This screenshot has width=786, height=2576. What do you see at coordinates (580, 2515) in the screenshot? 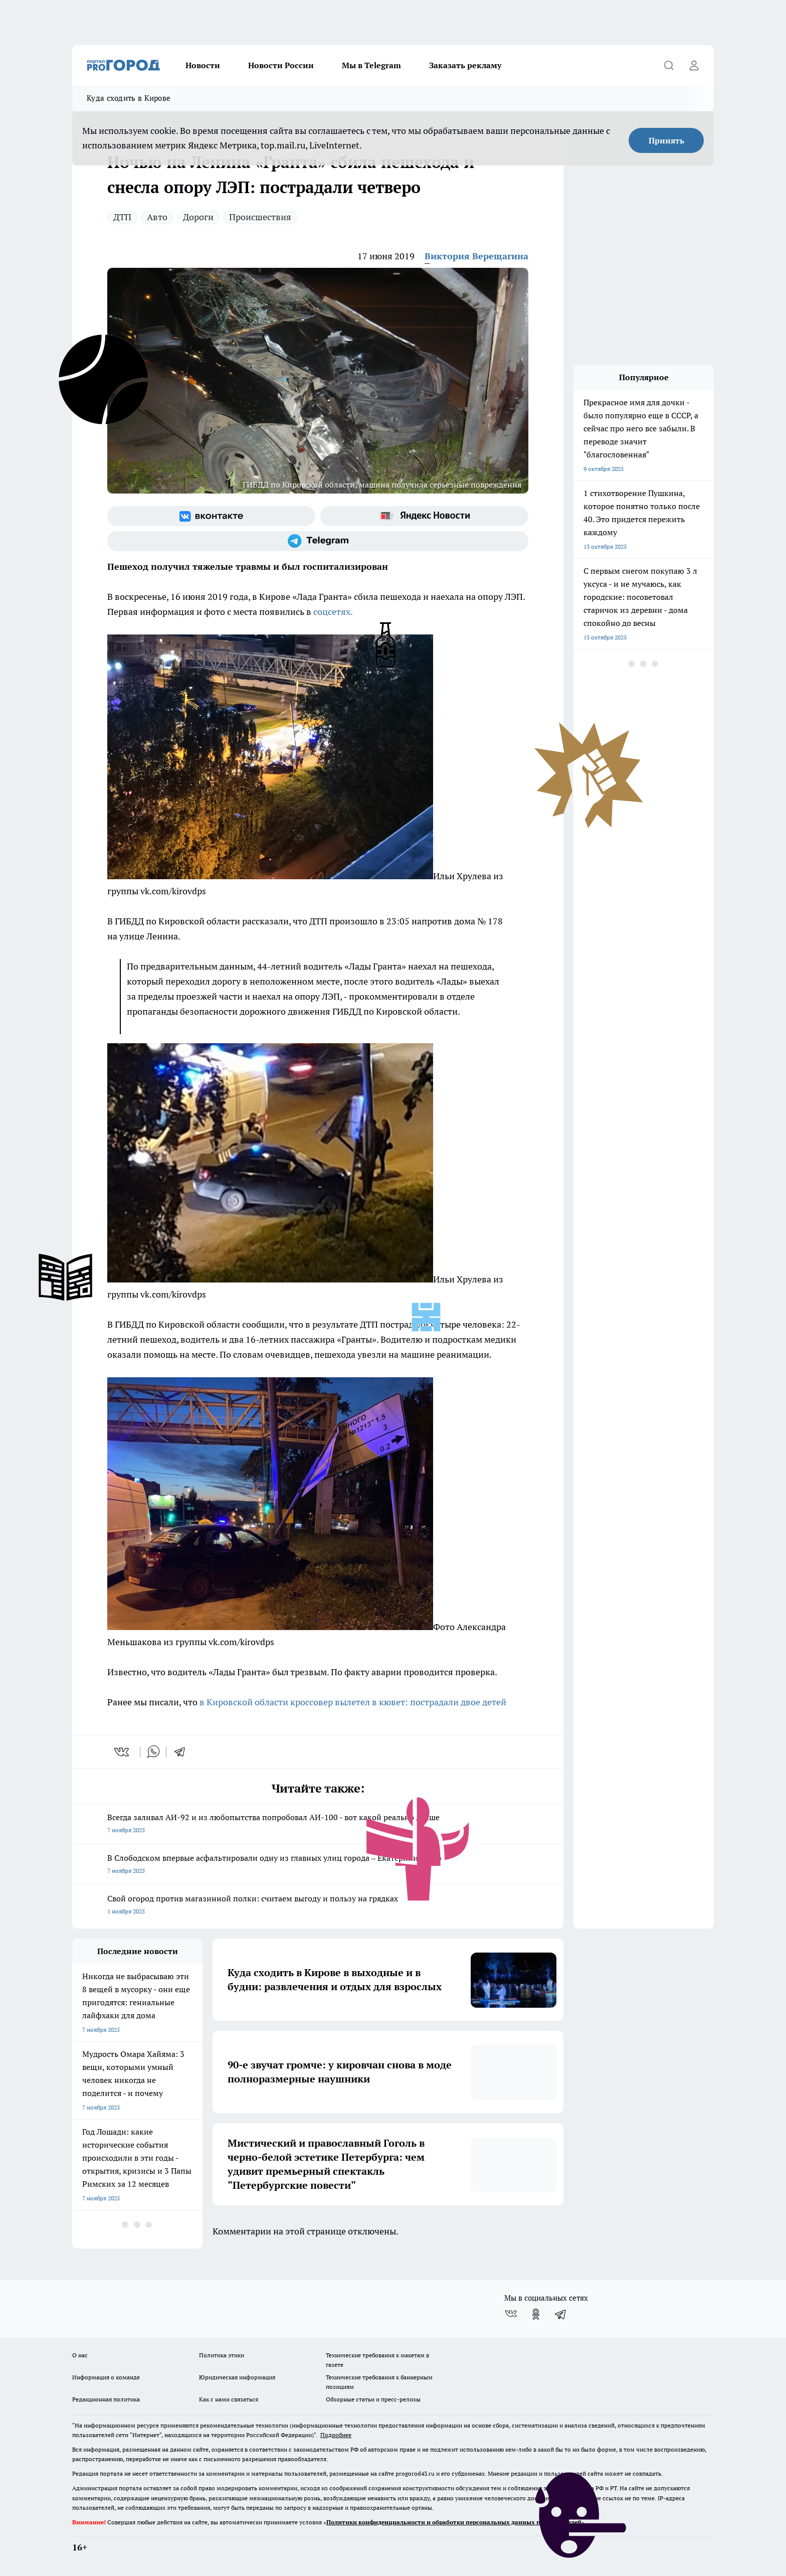
I see `indicates a player is bluffing or lying` at bounding box center [580, 2515].